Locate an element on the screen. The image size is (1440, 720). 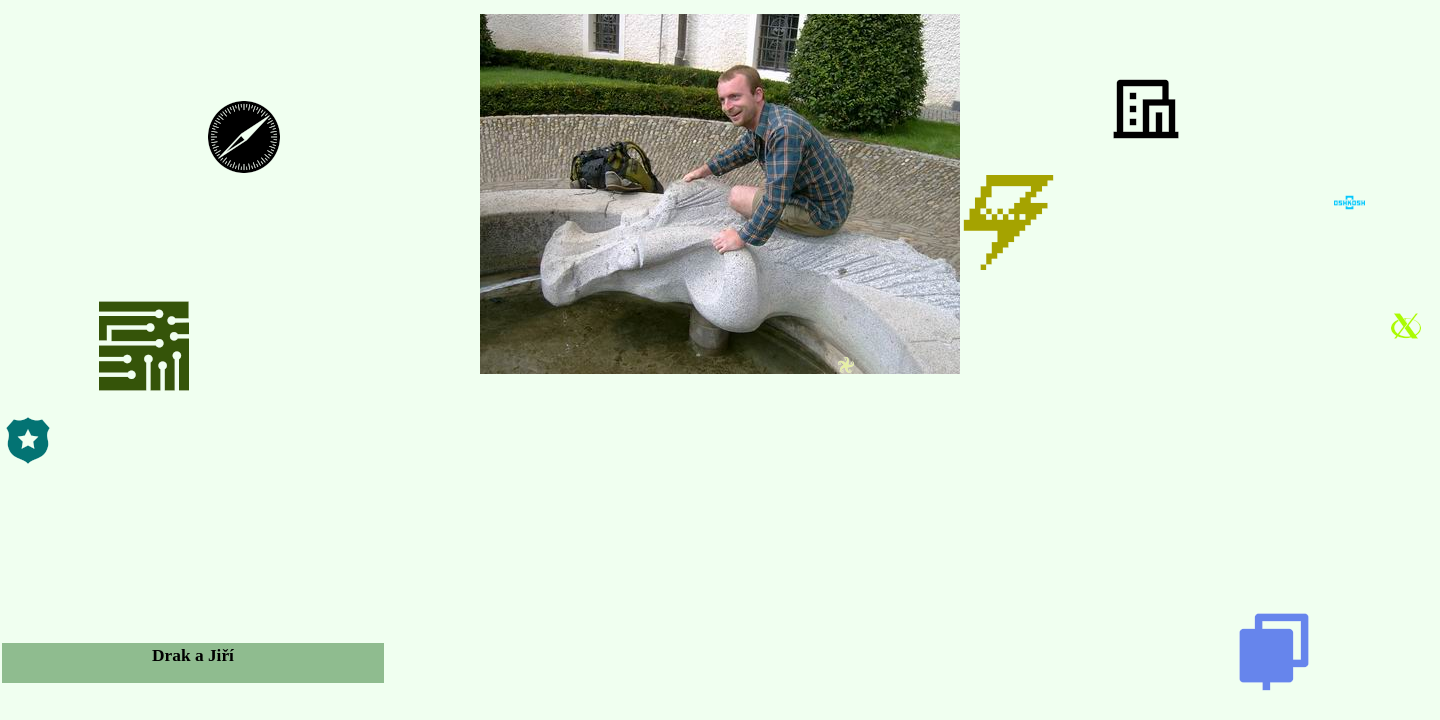
multisim circuit simulation software logo is located at coordinates (144, 346).